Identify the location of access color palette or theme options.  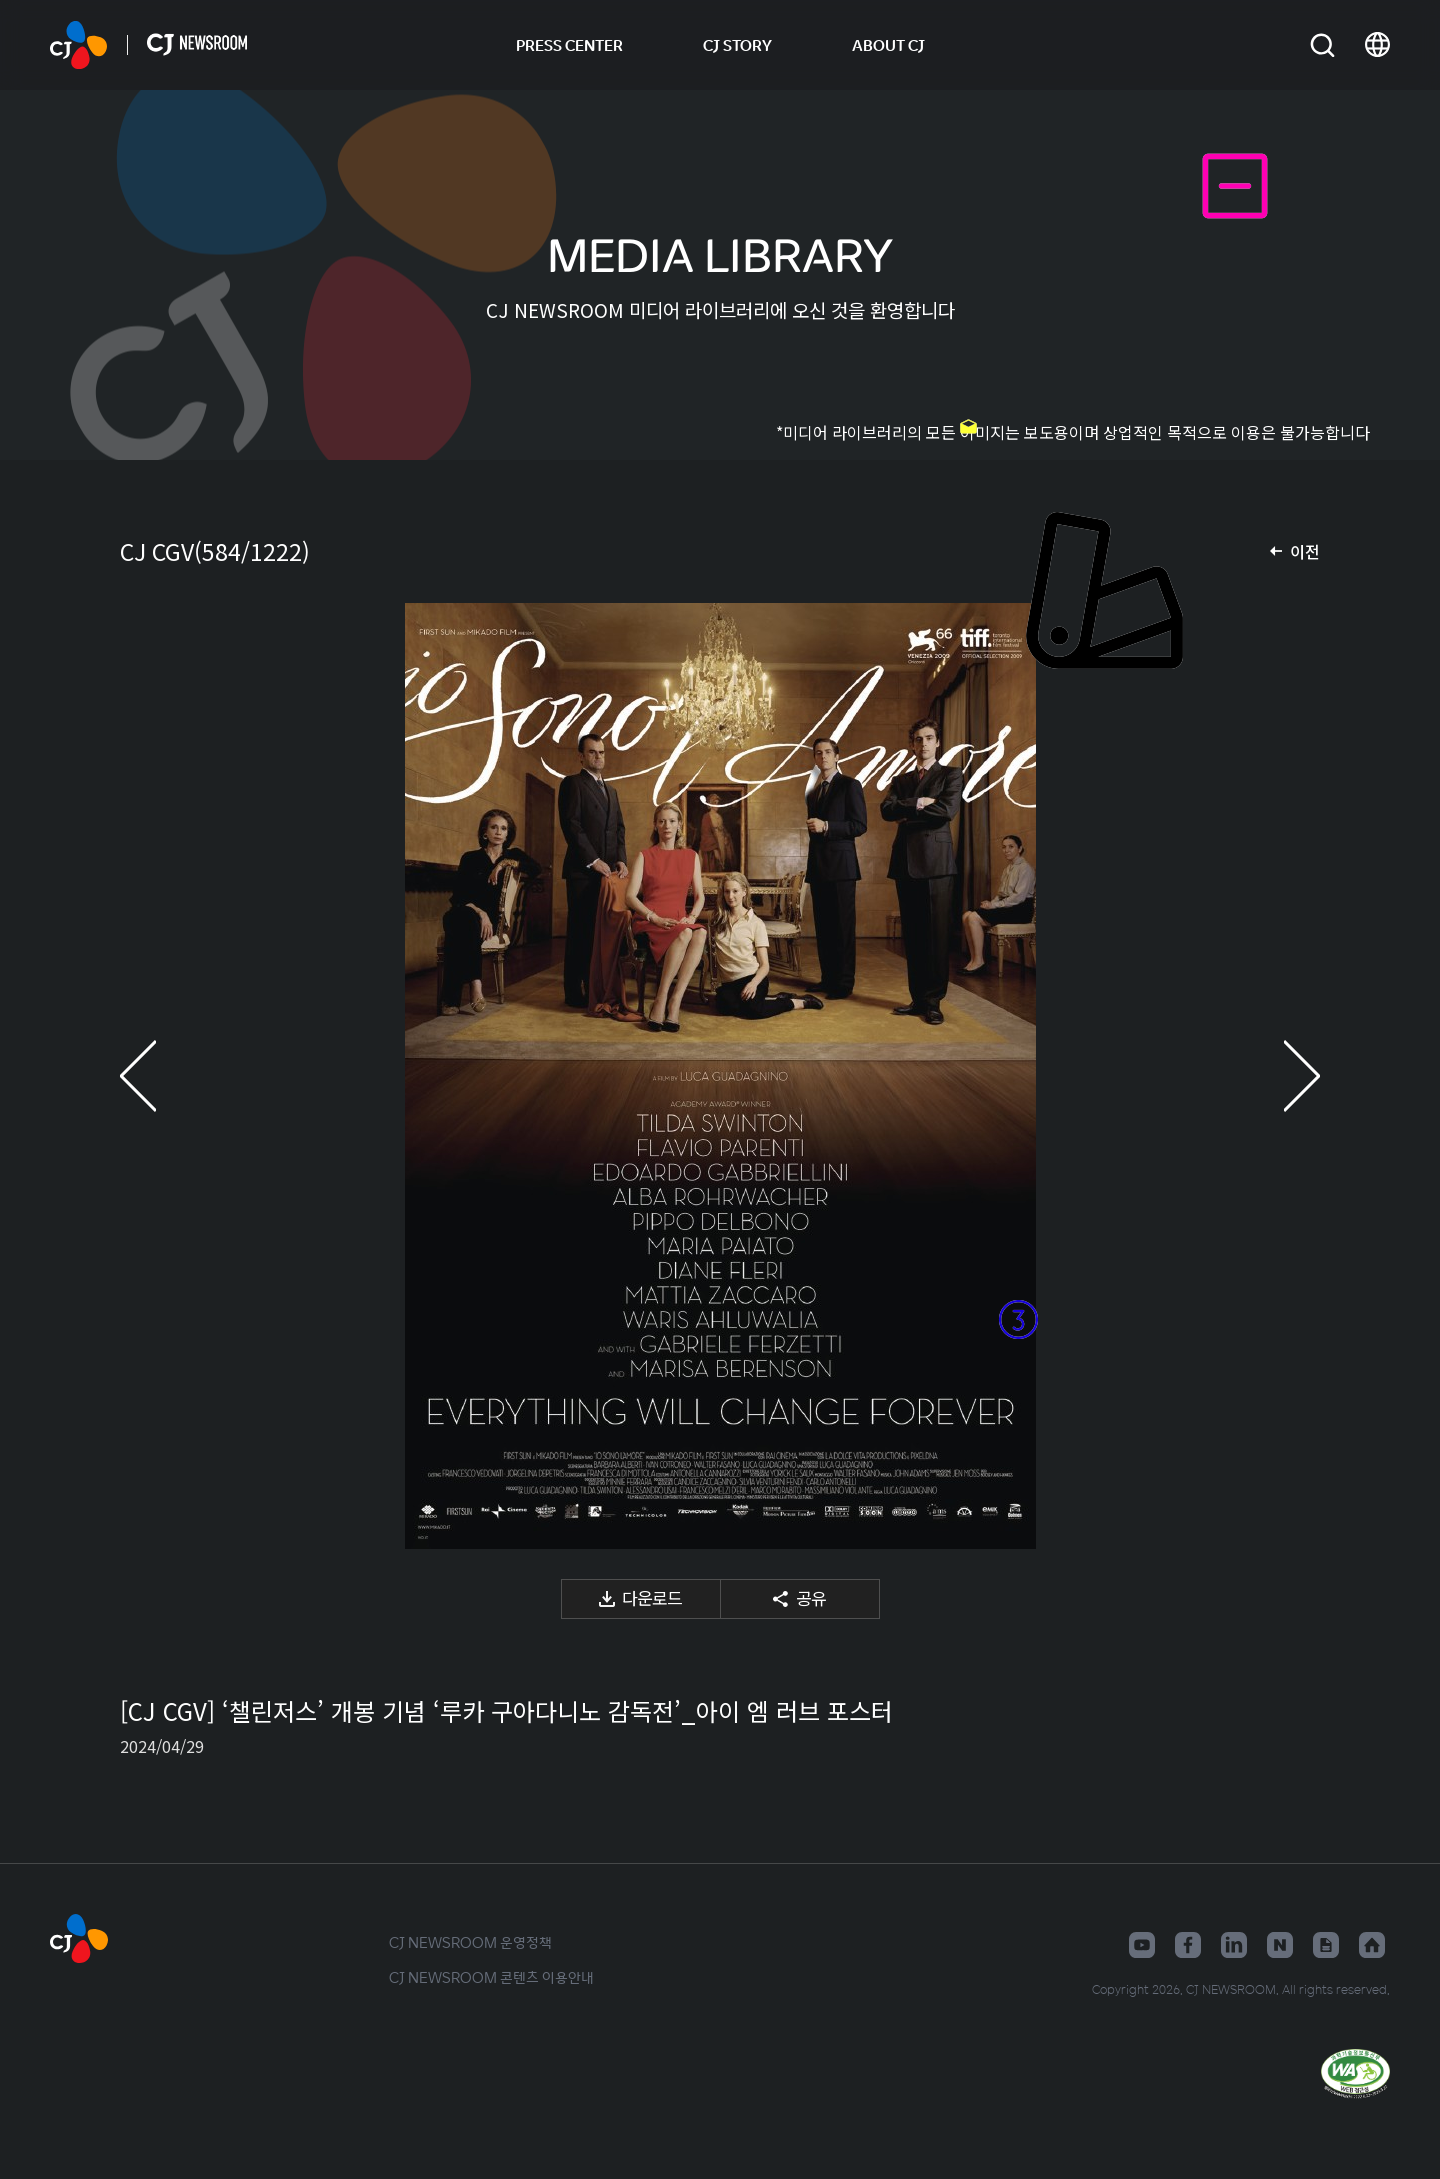
(1098, 596).